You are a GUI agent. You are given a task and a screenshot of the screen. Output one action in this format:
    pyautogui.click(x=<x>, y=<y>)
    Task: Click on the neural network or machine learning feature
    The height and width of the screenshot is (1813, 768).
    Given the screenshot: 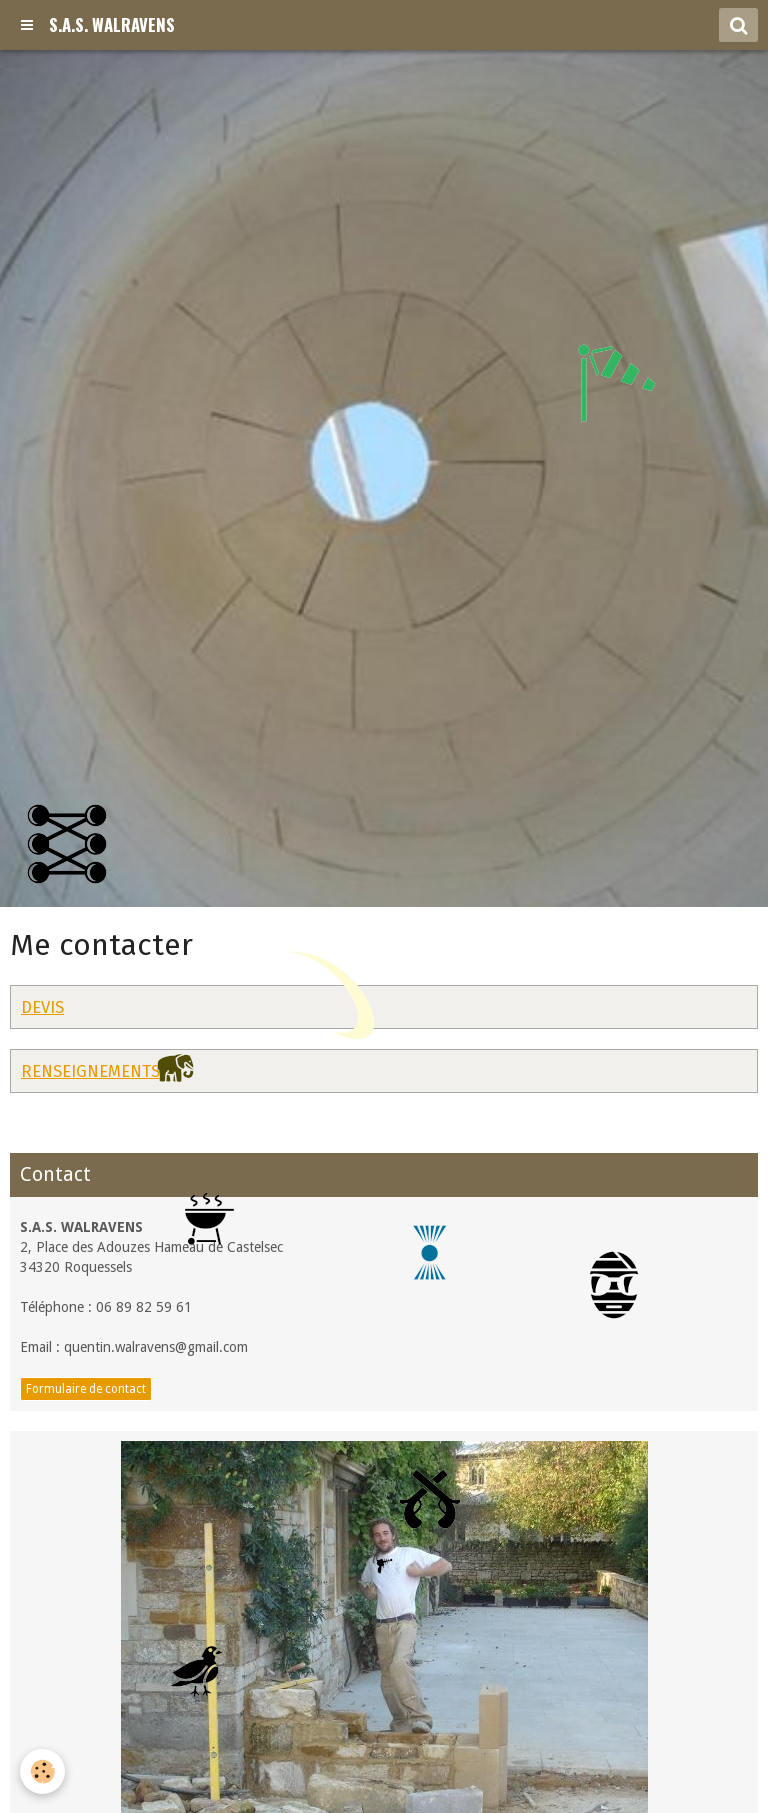 What is the action you would take?
    pyautogui.click(x=67, y=844)
    